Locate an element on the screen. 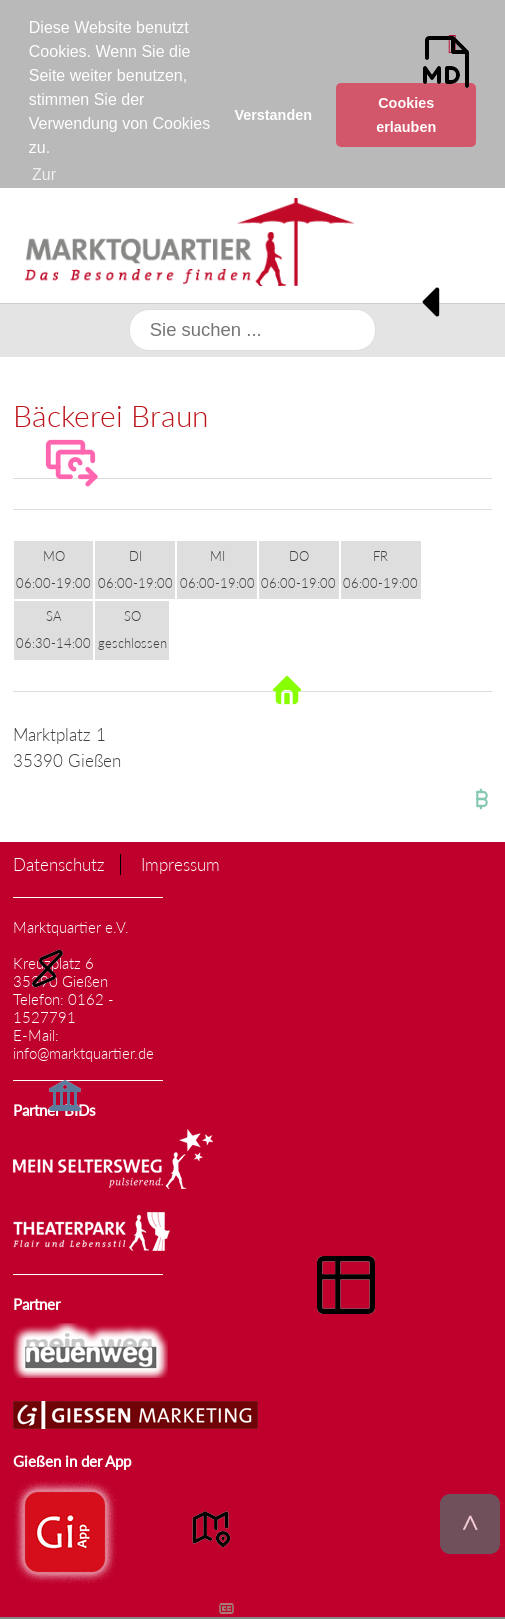  access educational or institutional resources is located at coordinates (65, 1095).